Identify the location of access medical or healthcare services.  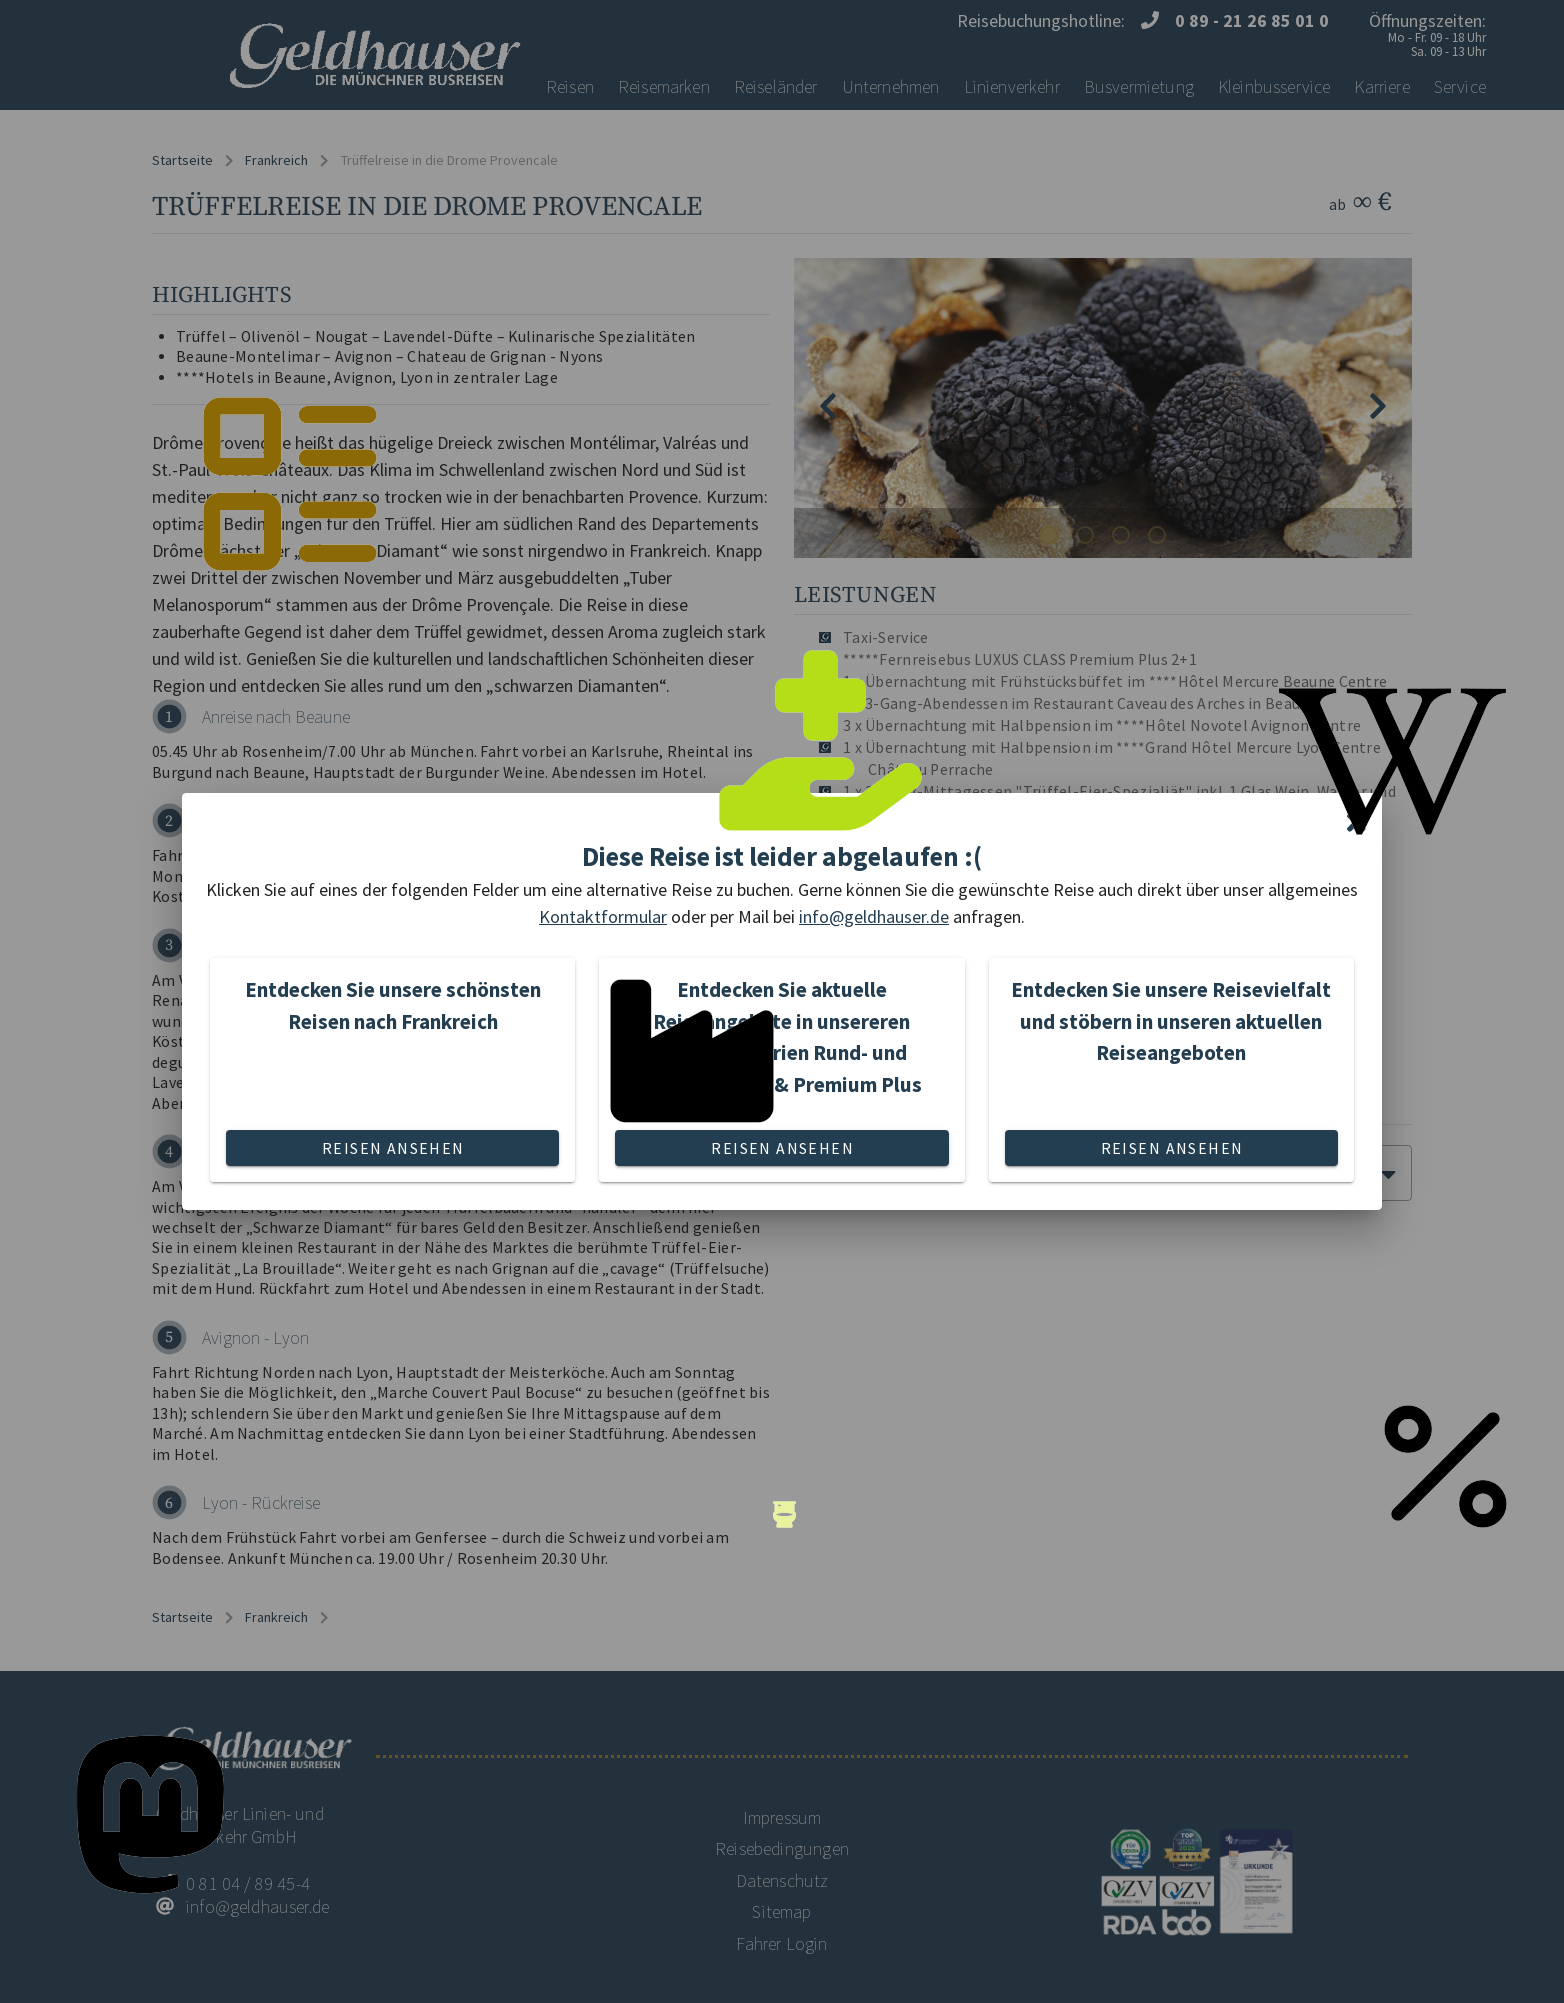
(820, 740).